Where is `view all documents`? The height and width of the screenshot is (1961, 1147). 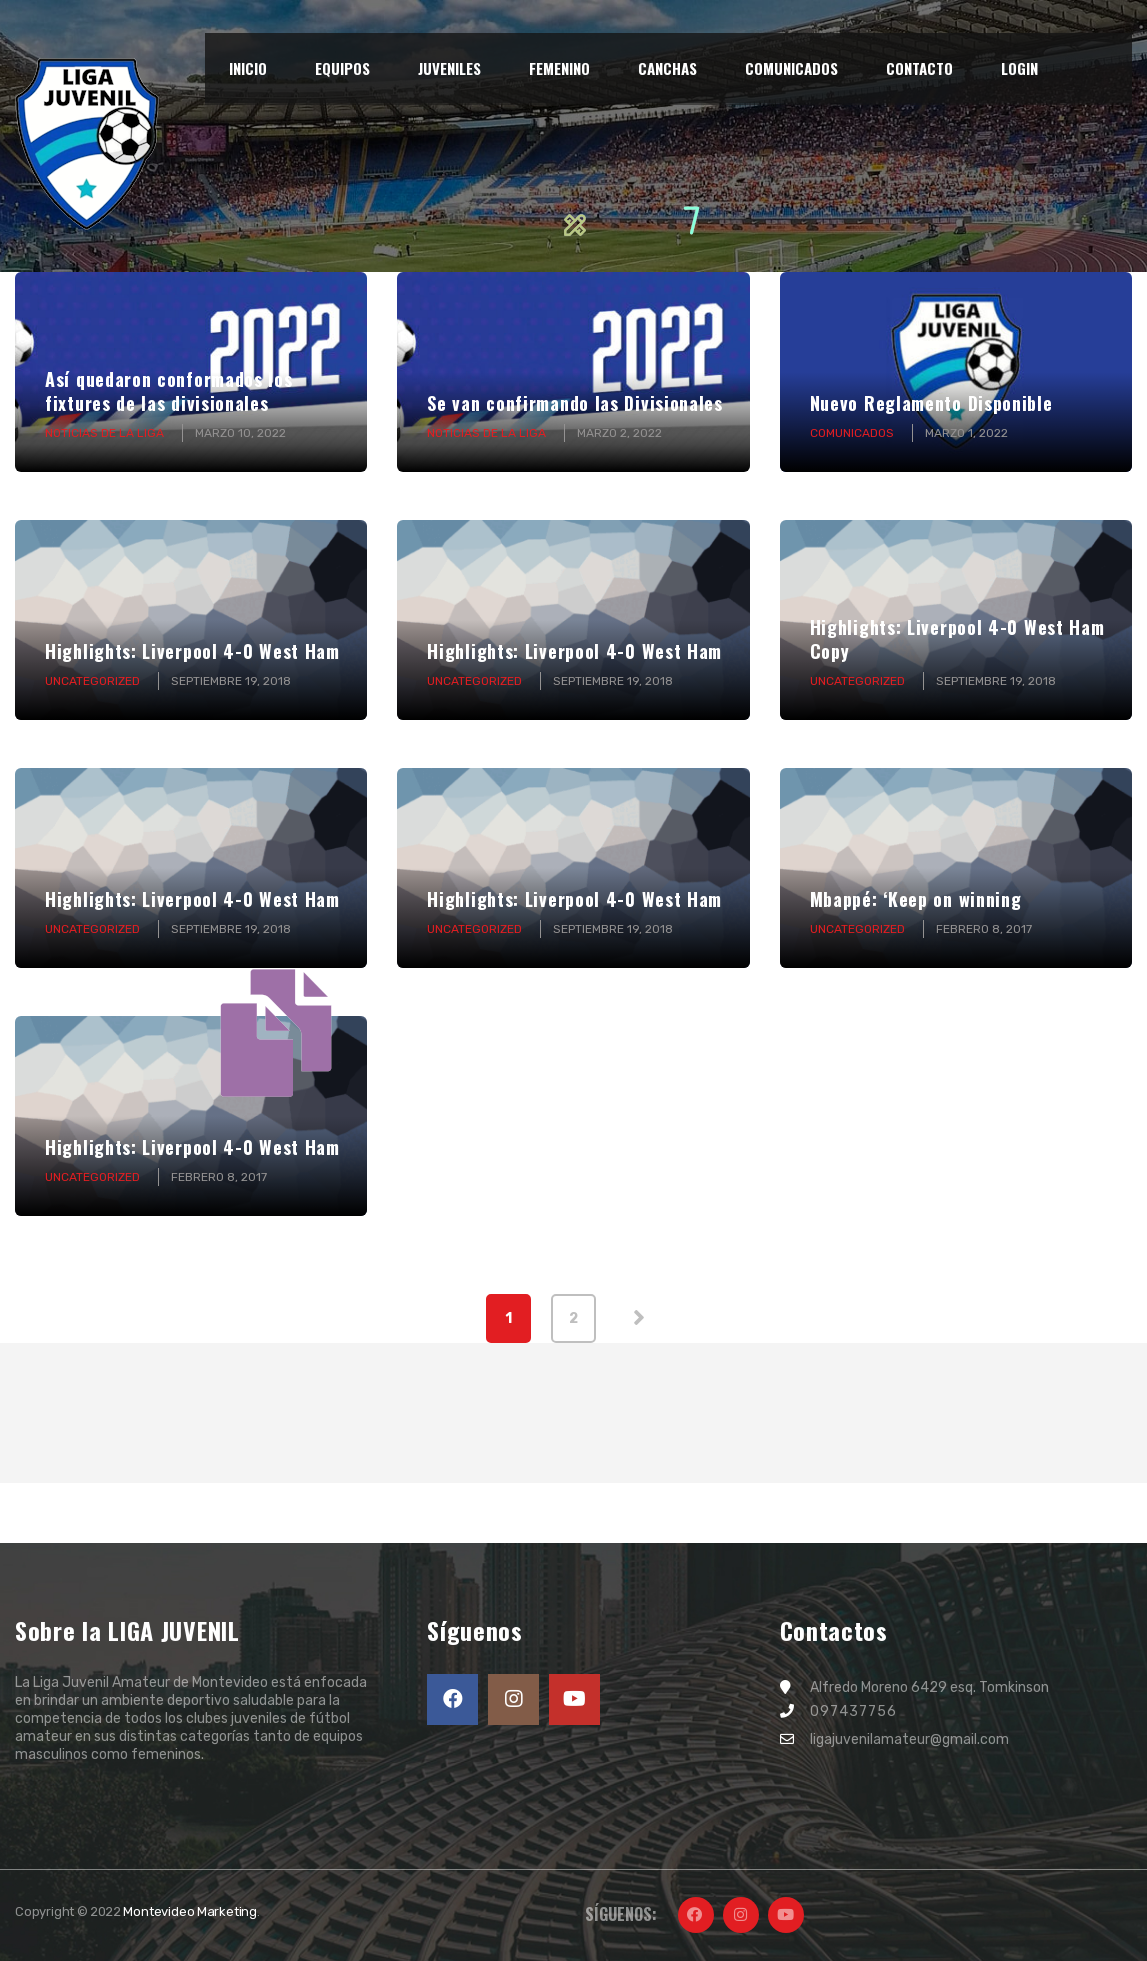
view all documents is located at coordinates (276, 1033).